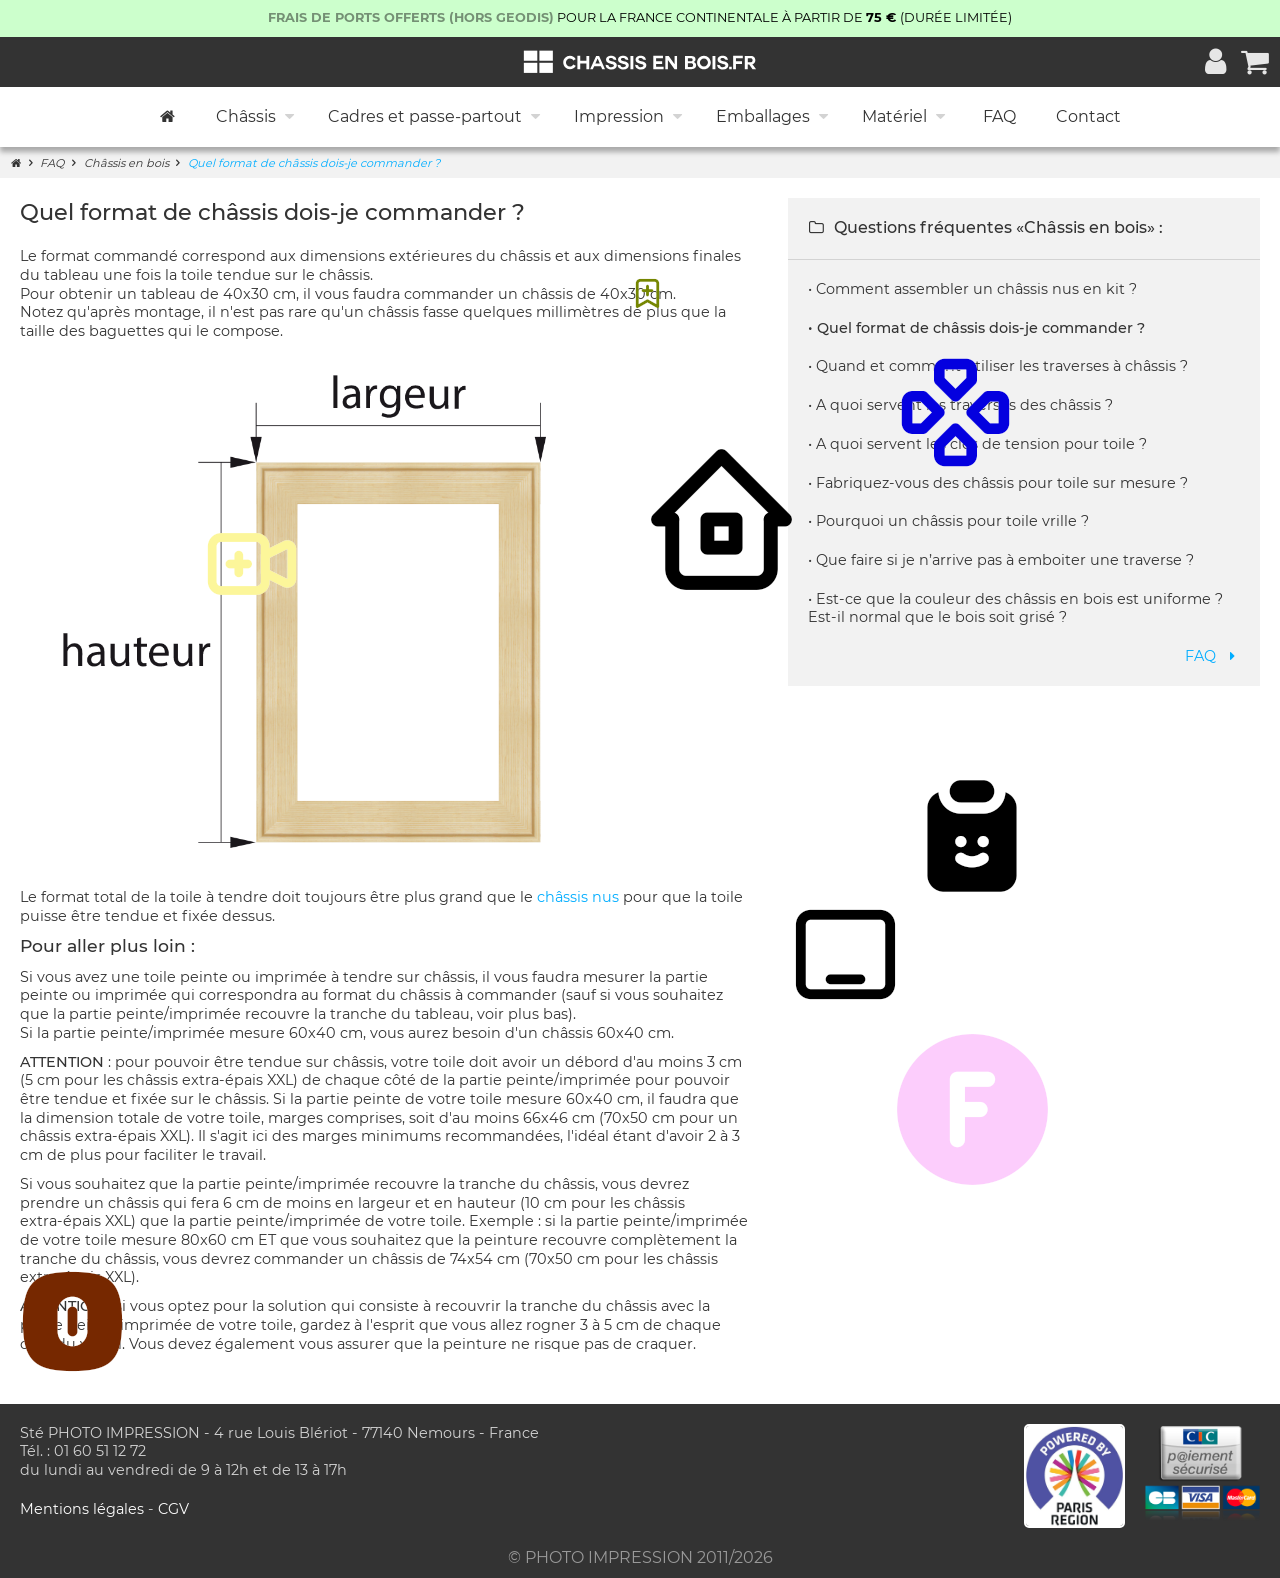  I want to click on facebook app or social media shortcut, so click(972, 1109).